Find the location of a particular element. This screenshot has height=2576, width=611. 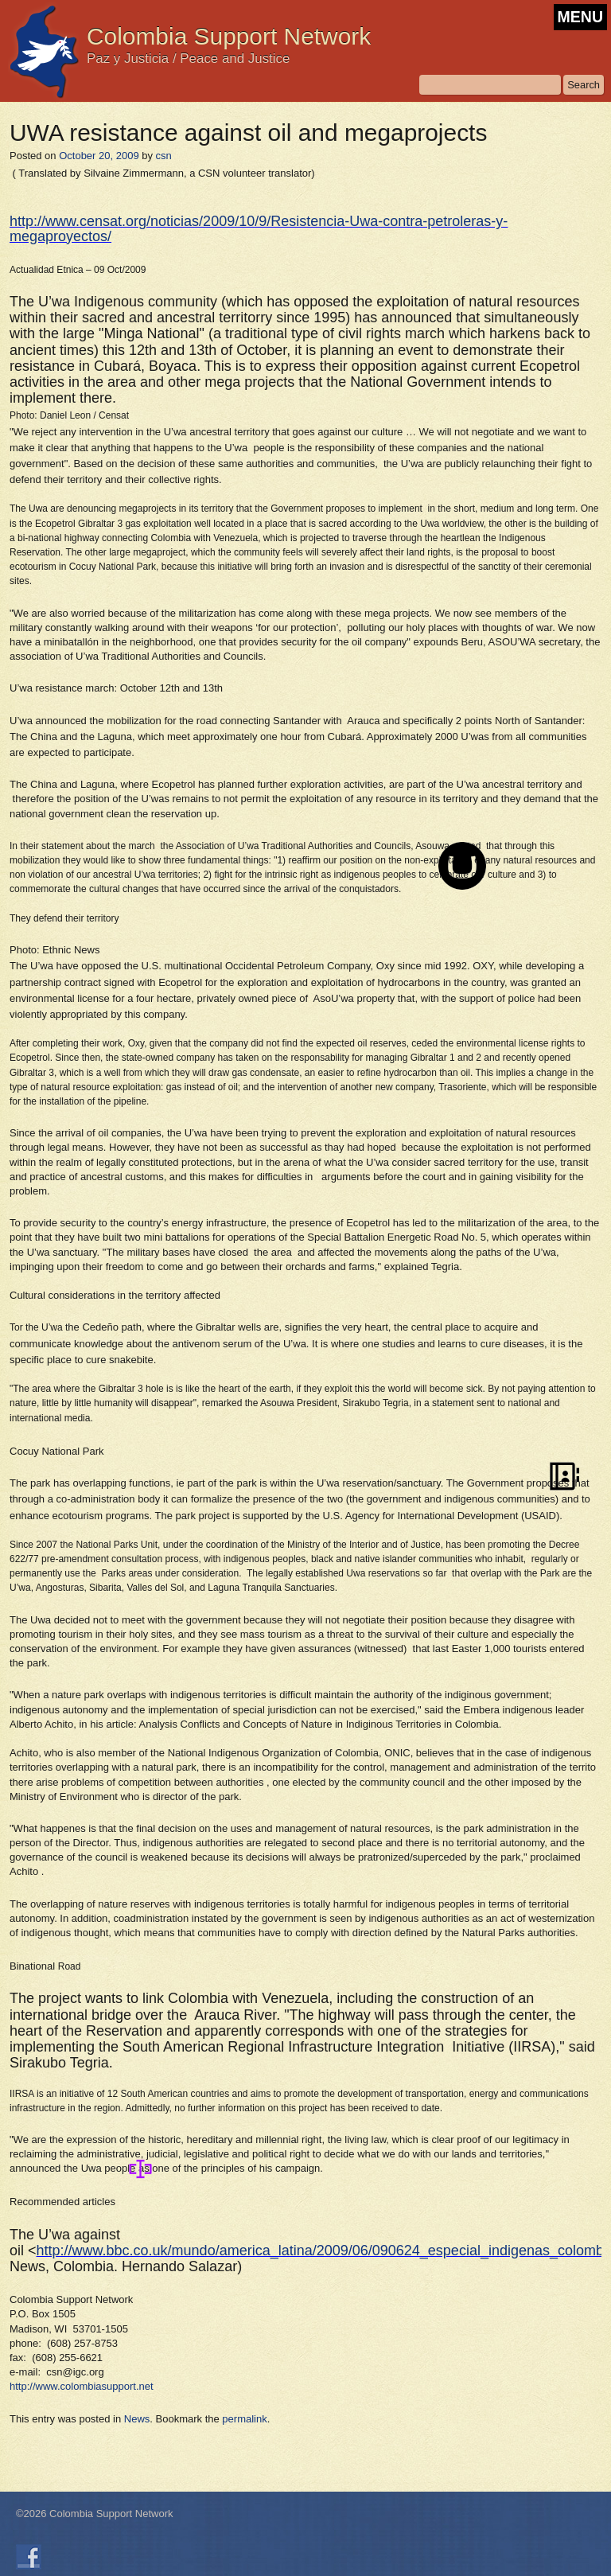

insert a text input field is located at coordinates (140, 2169).